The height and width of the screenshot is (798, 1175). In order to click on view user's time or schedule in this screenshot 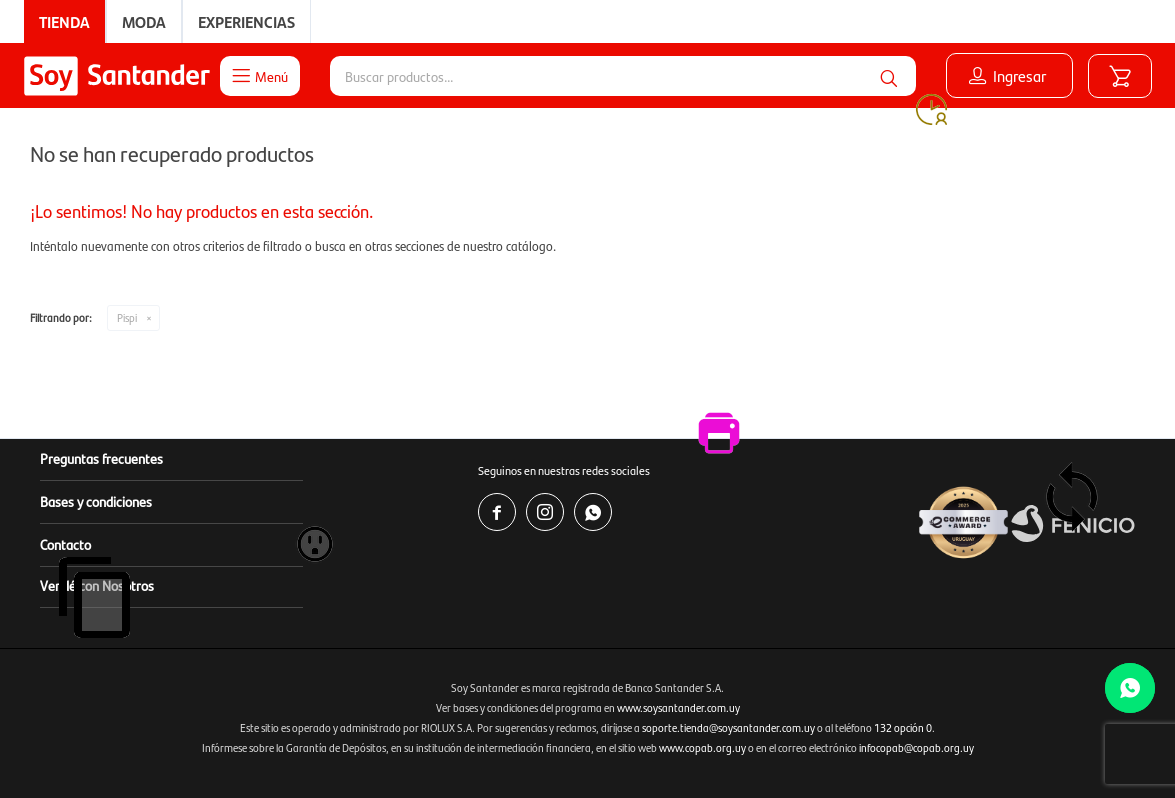, I will do `click(931, 109)`.